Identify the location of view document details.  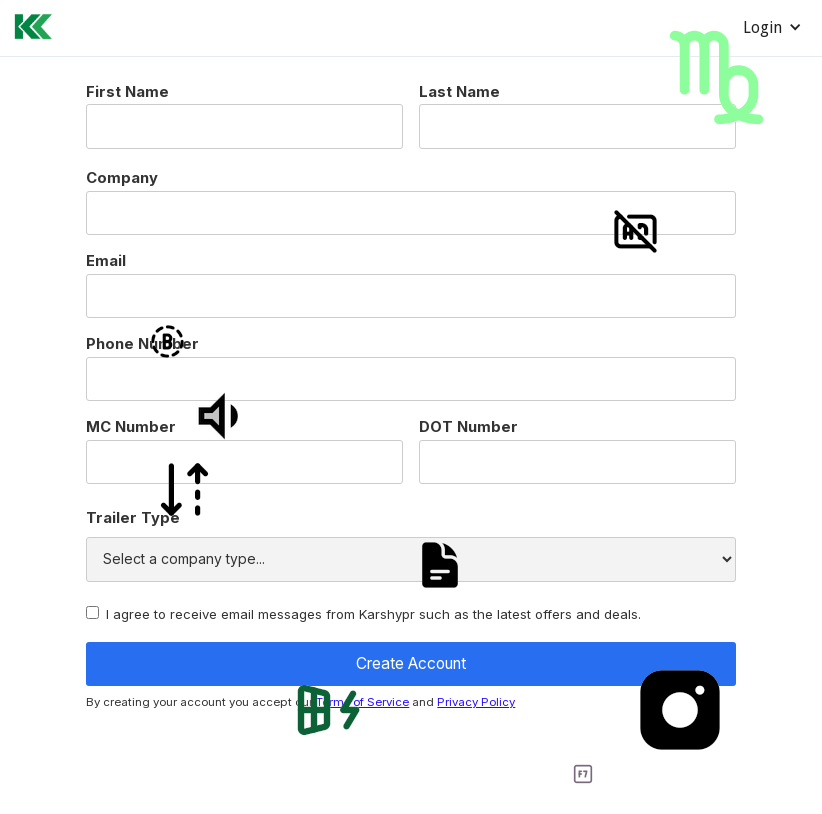
(440, 565).